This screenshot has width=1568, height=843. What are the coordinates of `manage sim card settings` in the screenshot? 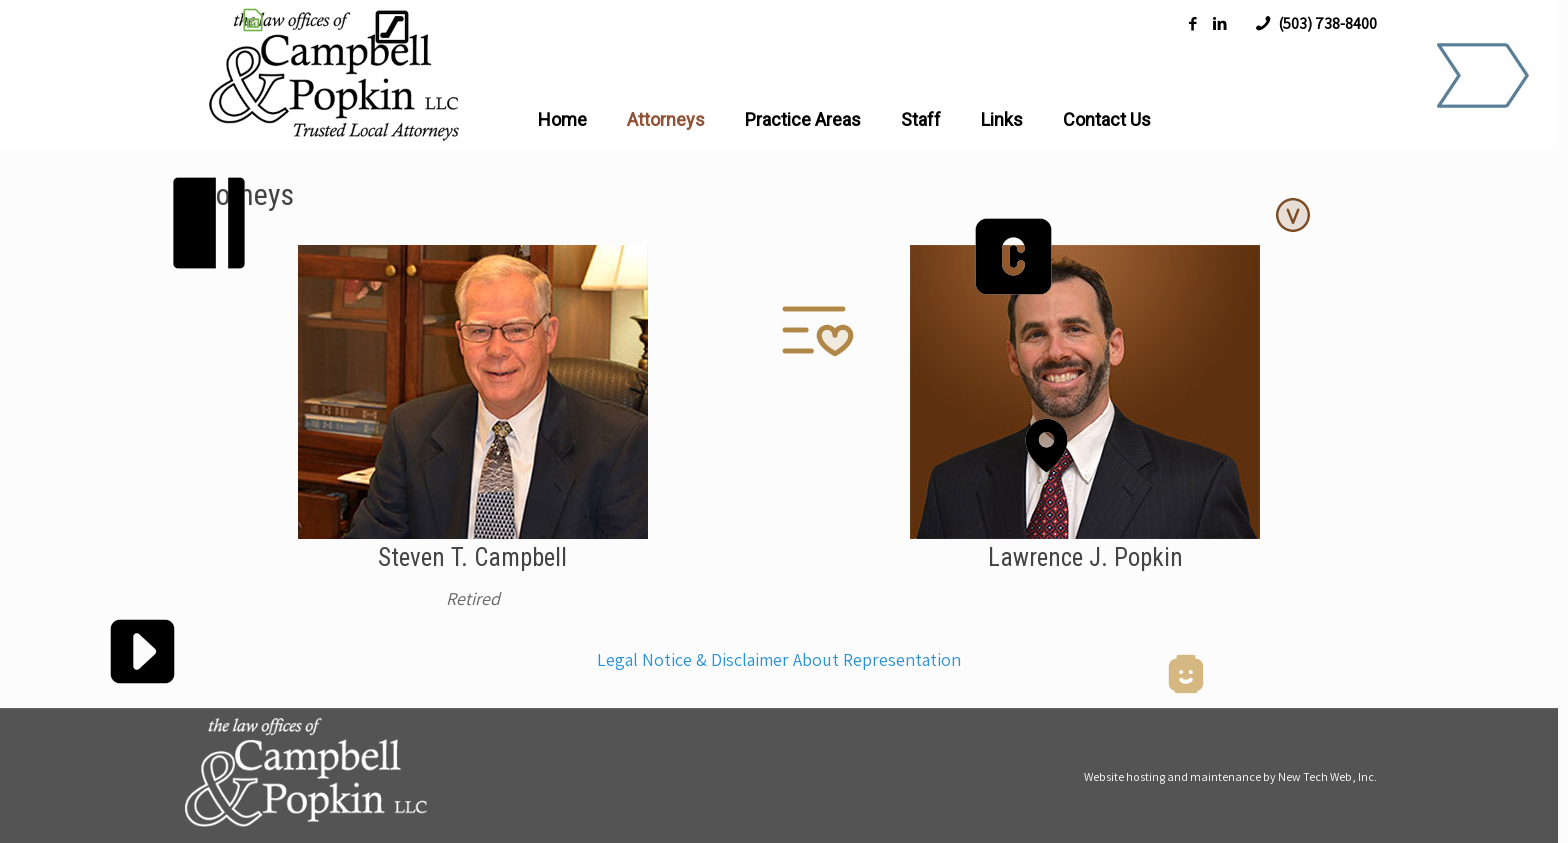 It's located at (253, 20).